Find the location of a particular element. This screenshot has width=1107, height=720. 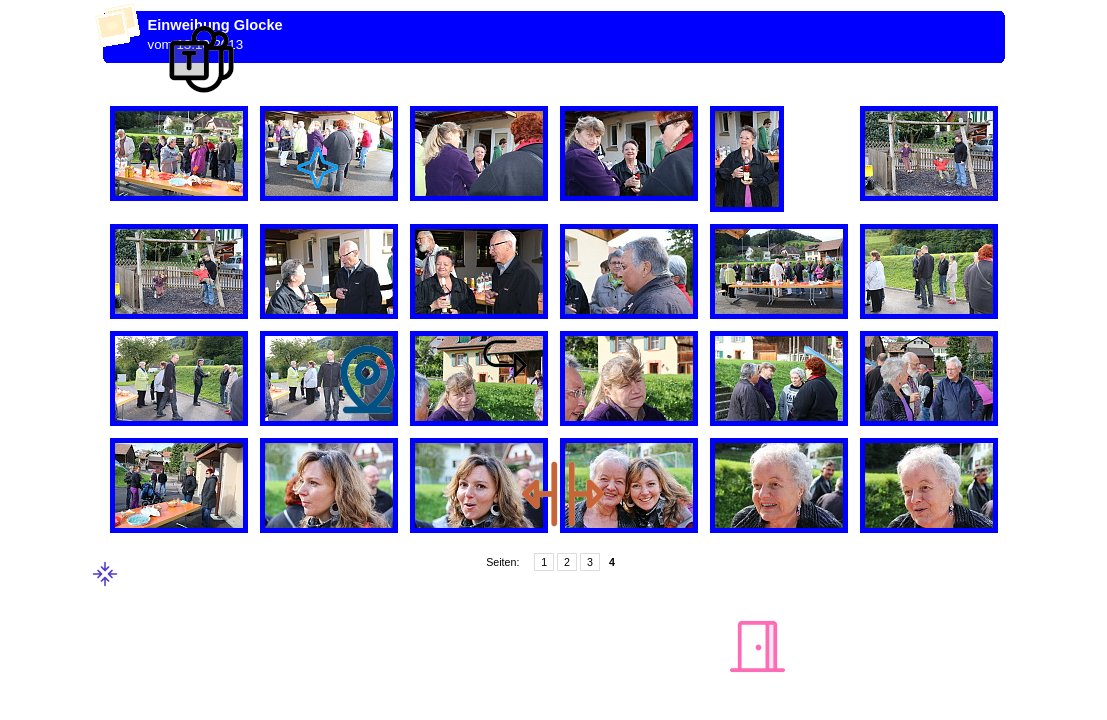

indicates a sparkle or highlight effect is located at coordinates (317, 167).